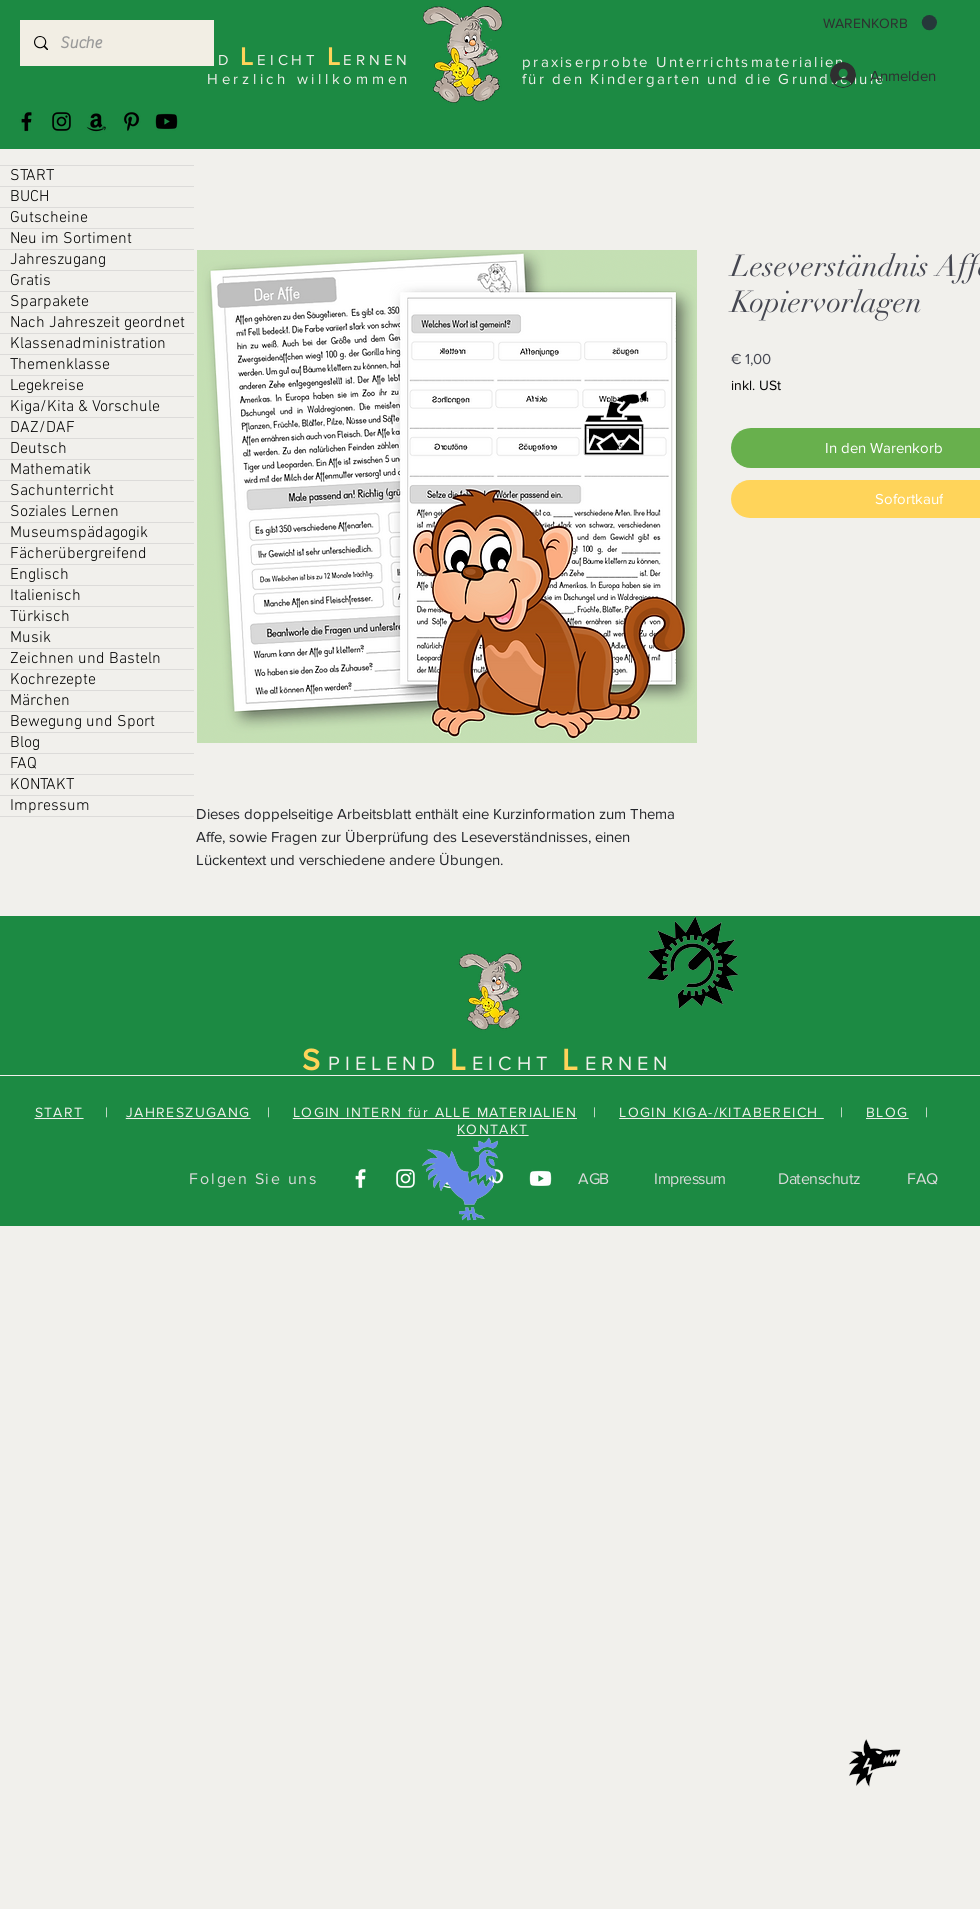 Image resolution: width=980 pixels, height=1909 pixels. Describe the element at coordinates (614, 423) in the screenshot. I see `cast your vote` at that location.